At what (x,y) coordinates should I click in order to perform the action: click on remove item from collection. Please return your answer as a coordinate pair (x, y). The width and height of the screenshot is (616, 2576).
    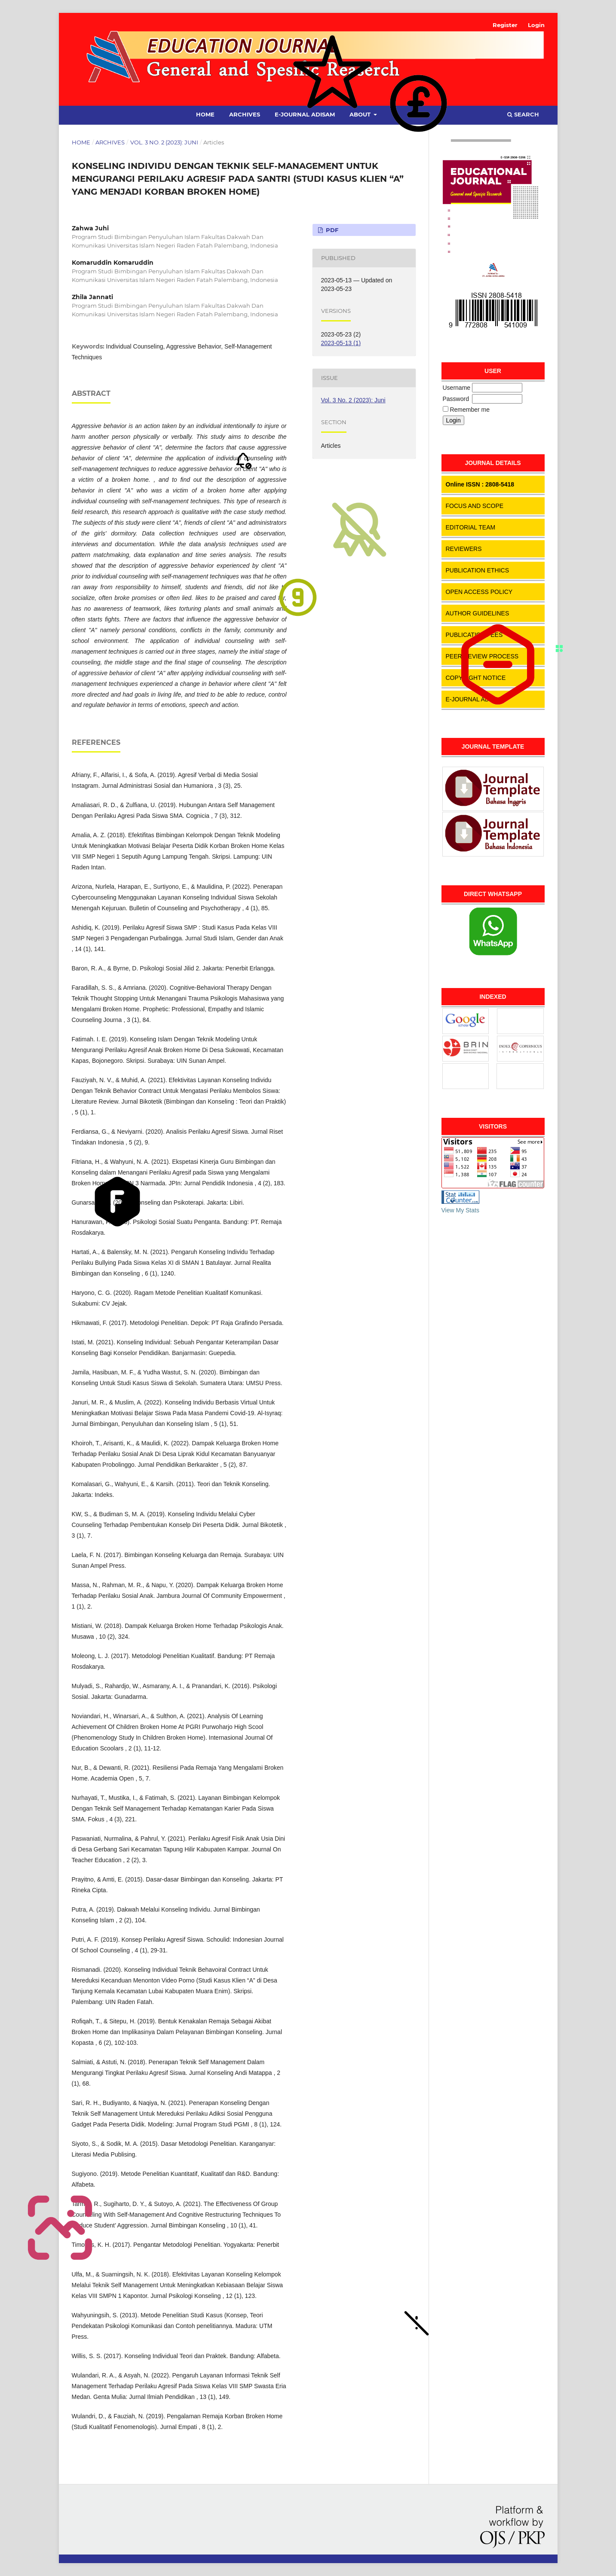
    Looking at the image, I should click on (498, 664).